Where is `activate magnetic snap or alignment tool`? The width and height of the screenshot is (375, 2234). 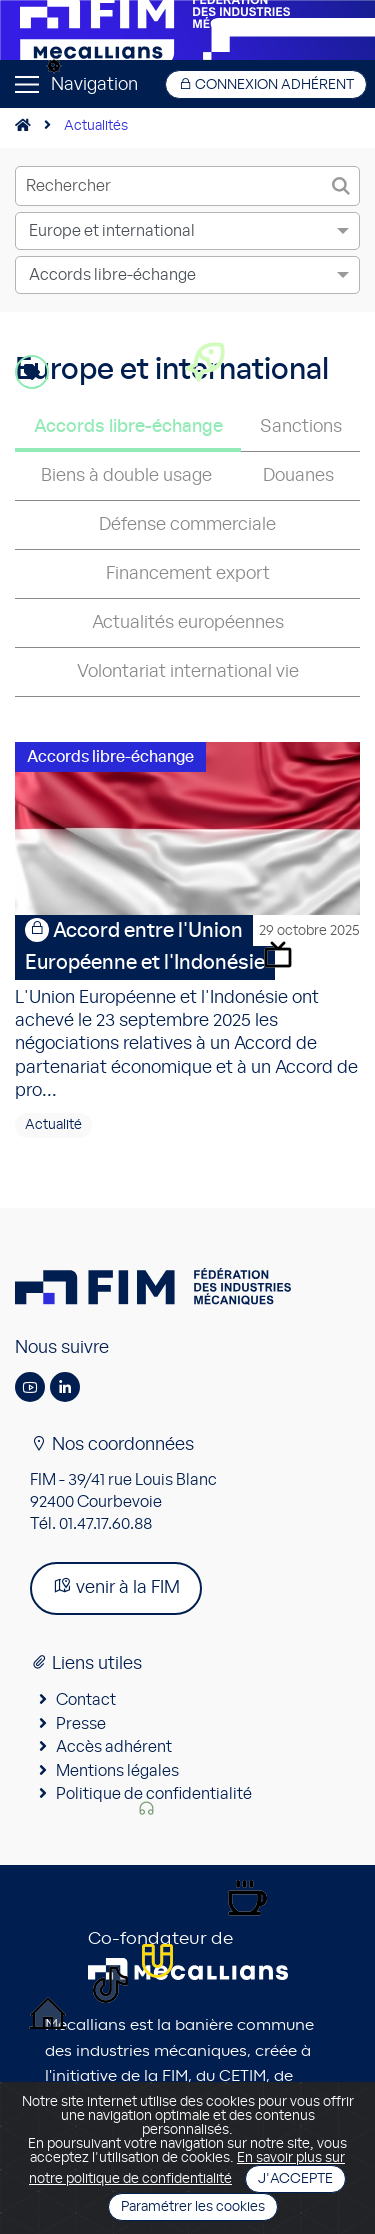
activate magnetic snap or alignment tool is located at coordinates (157, 1959).